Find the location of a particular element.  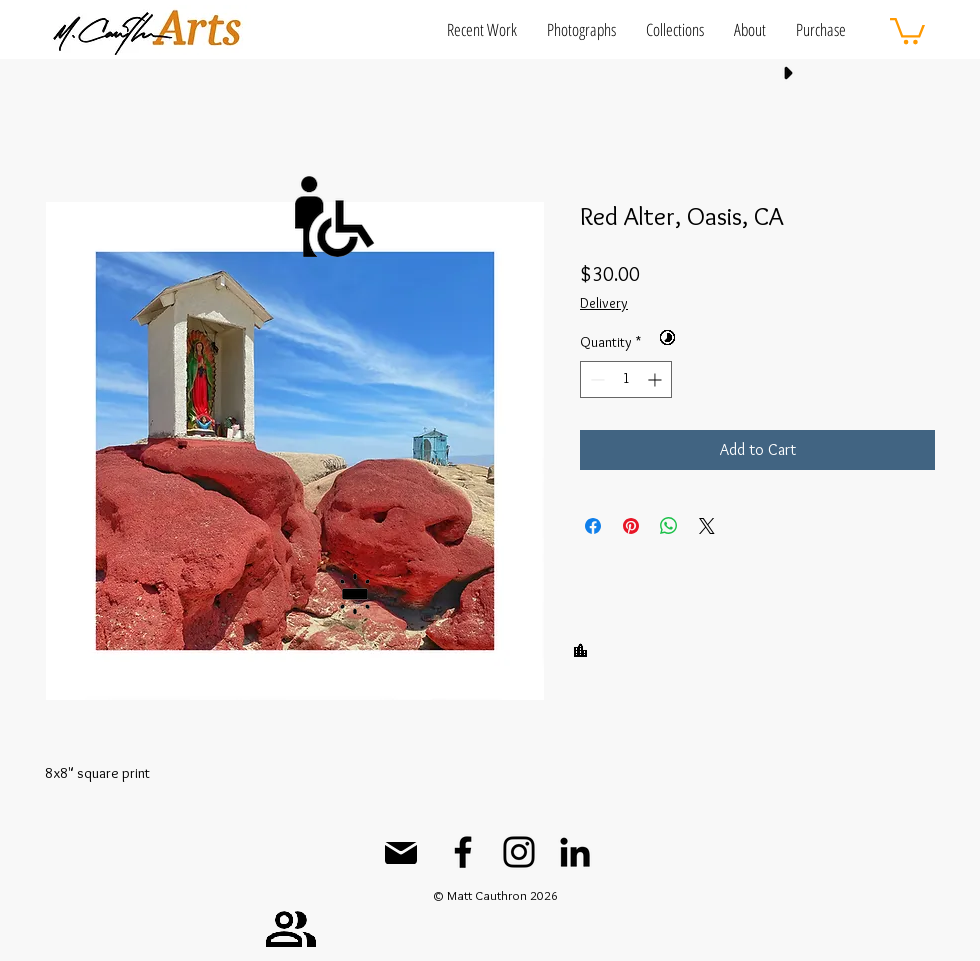

wheelchair pickup location is located at coordinates (331, 216).